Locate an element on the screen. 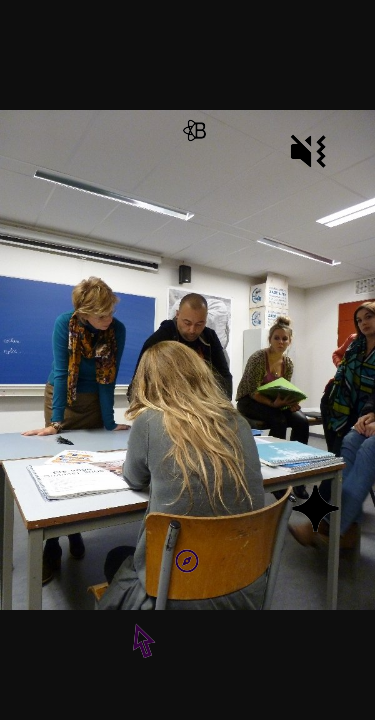 The width and height of the screenshot is (375, 720). open navigation or directions is located at coordinates (187, 561).